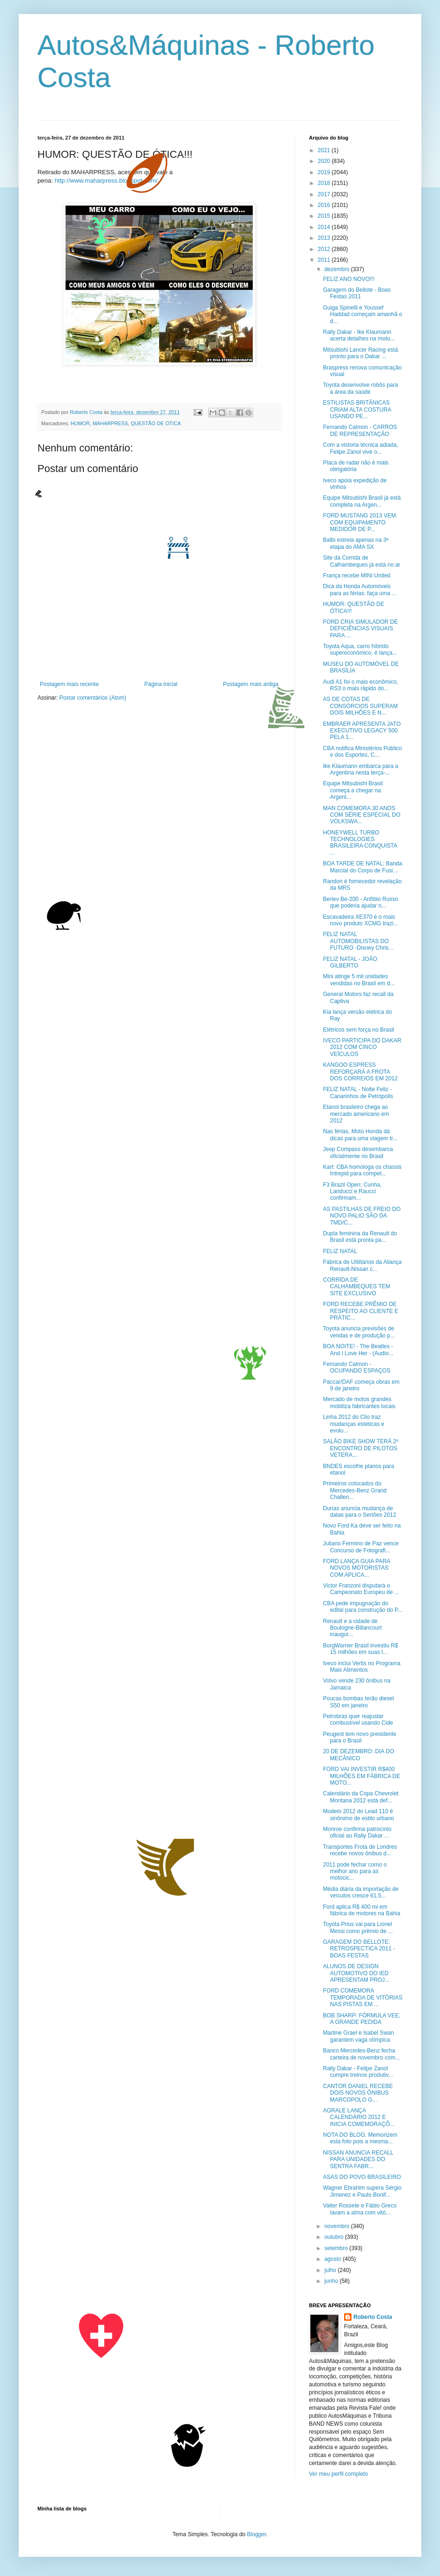 The height and width of the screenshot is (2576, 440). Describe the element at coordinates (178, 547) in the screenshot. I see `indicates a blocked or restricted area` at that location.